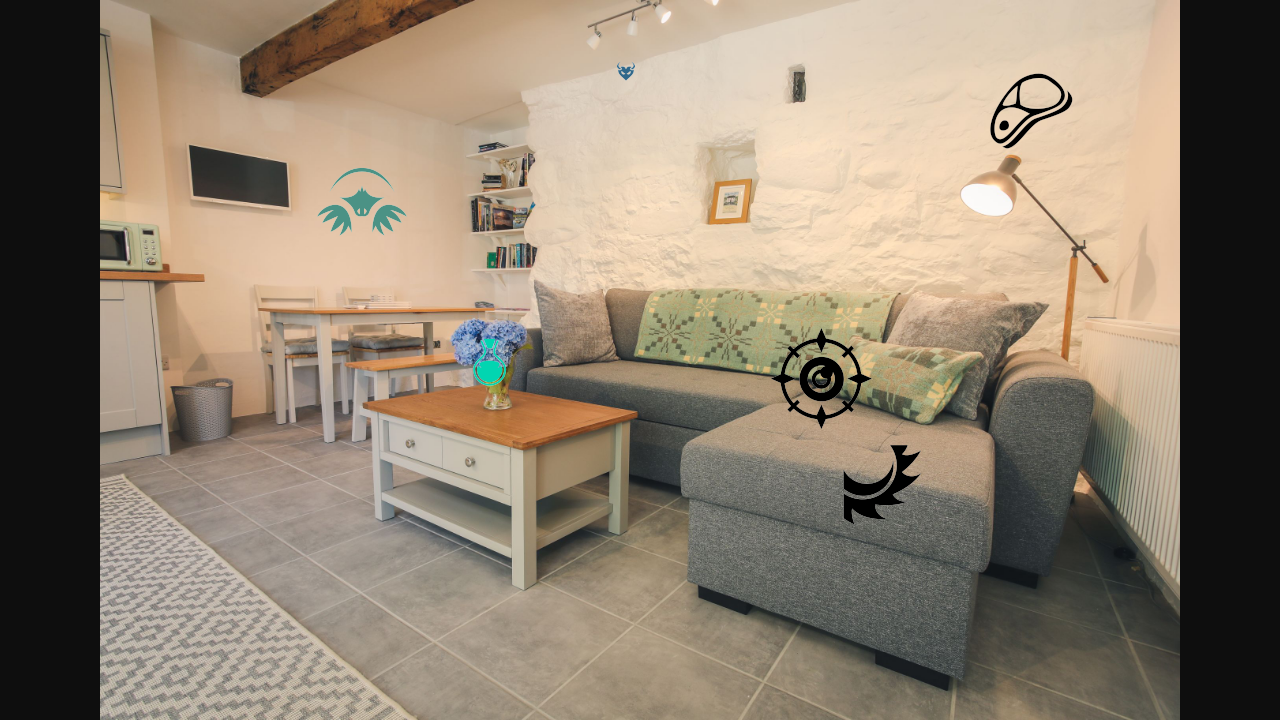  What do you see at coordinates (489, 362) in the screenshot?
I see `access the alchemy or crafting menu` at bounding box center [489, 362].